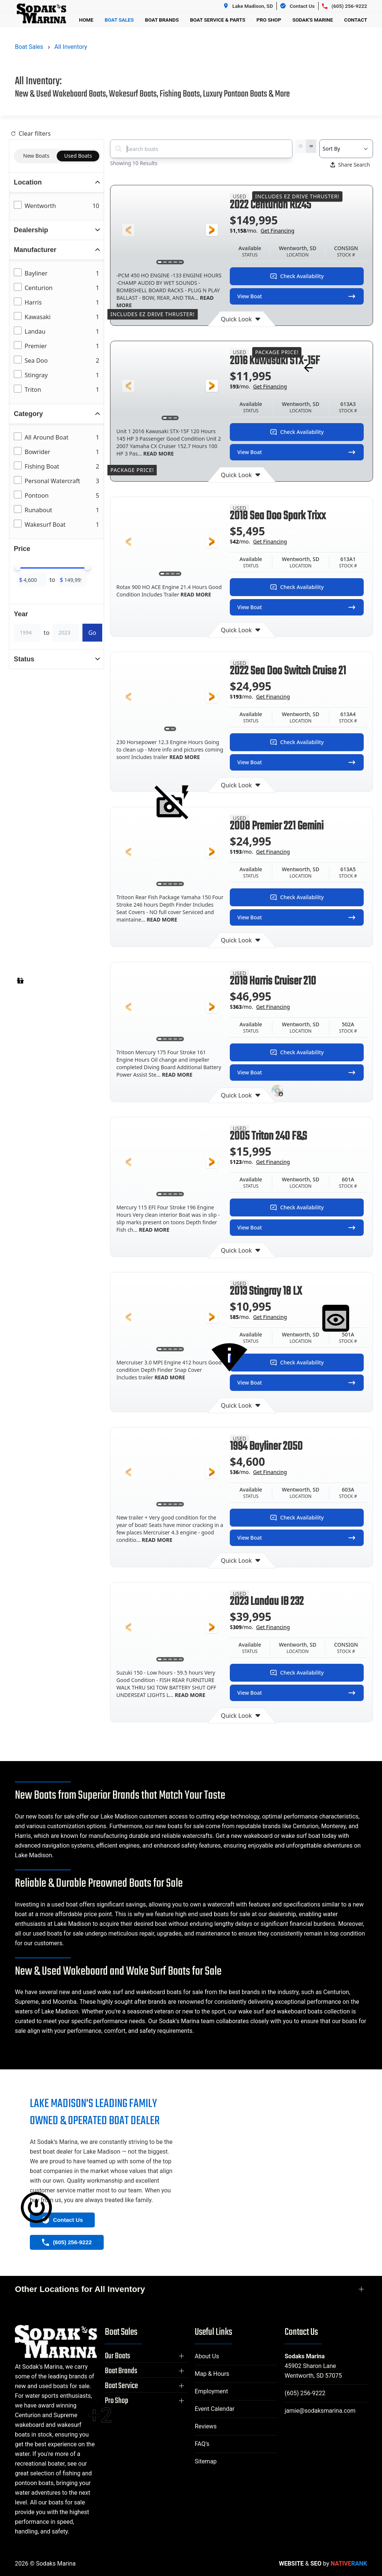 This screenshot has width=382, height=2576. I want to click on view wifi network information, so click(229, 1357).